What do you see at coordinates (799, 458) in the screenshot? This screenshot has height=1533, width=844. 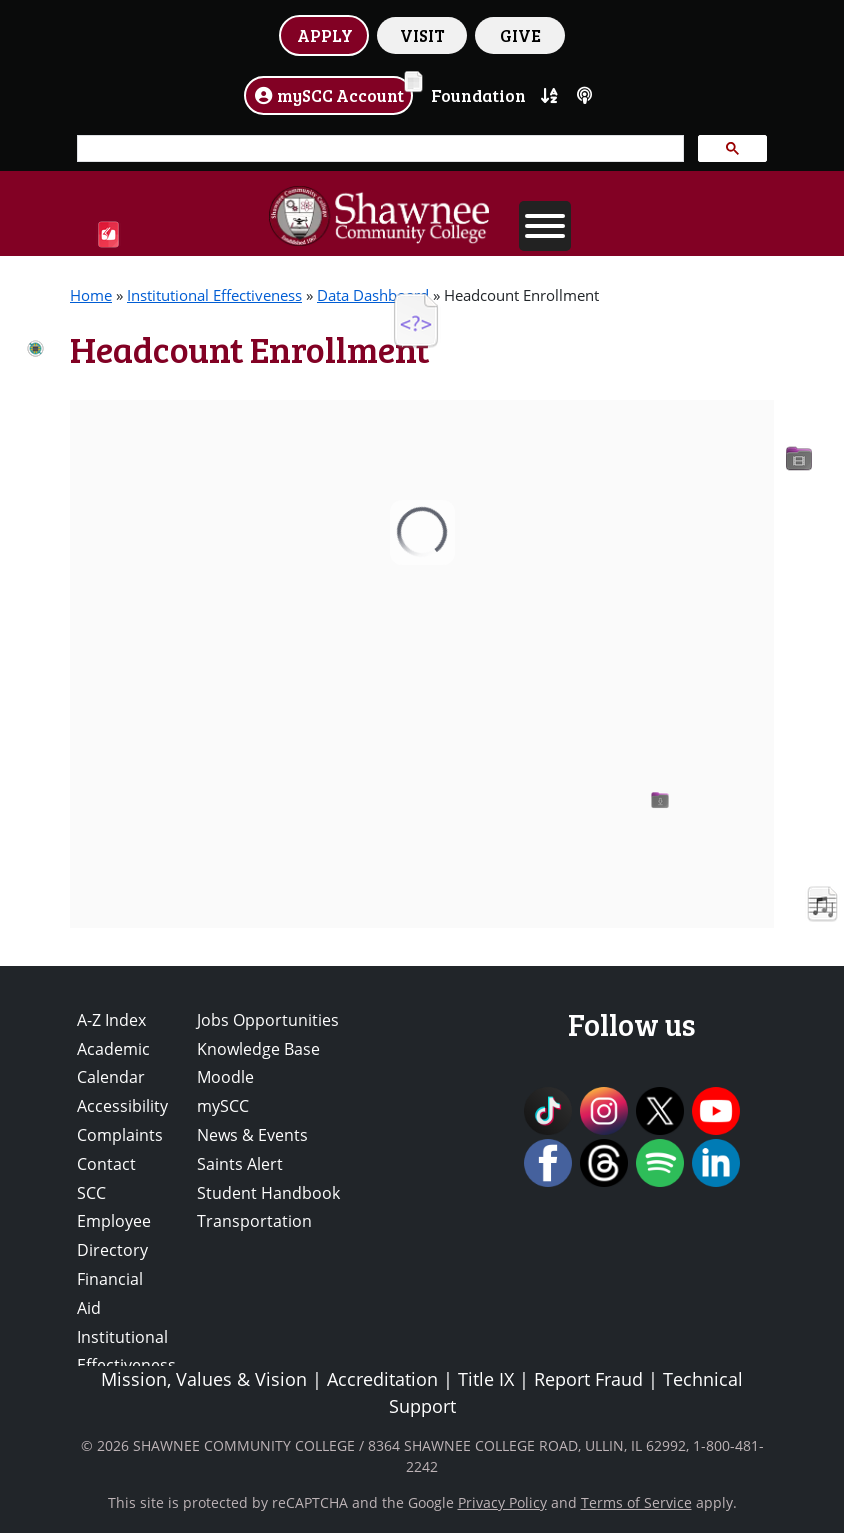 I see `open your videos folder` at bounding box center [799, 458].